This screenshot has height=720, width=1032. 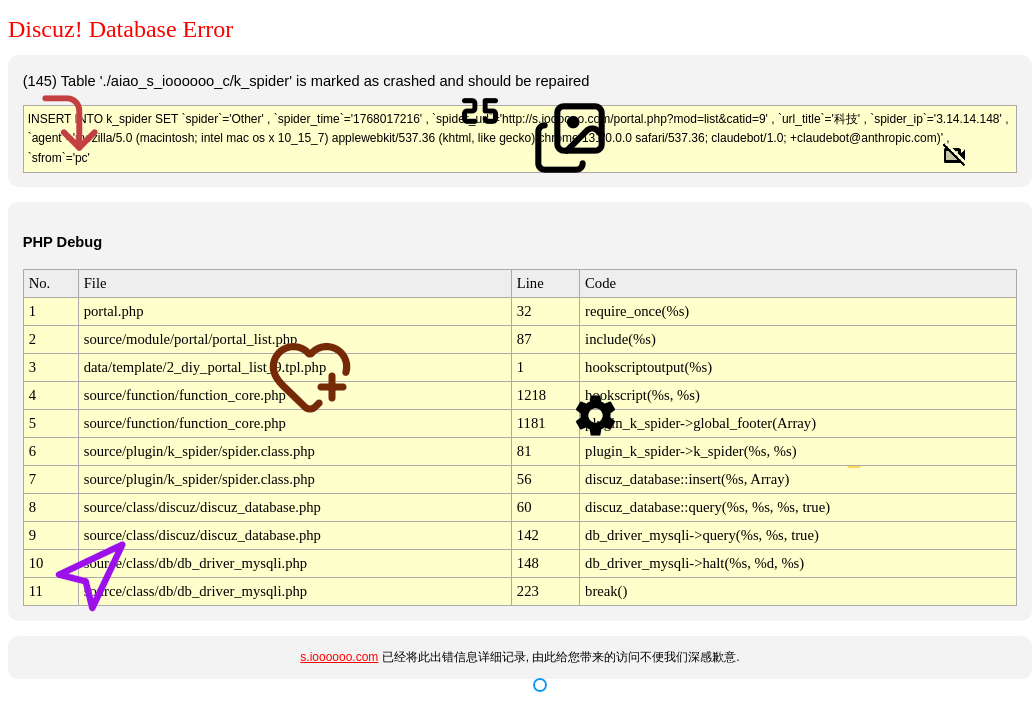 I want to click on indicates 25 items or notifications, so click(x=480, y=111).